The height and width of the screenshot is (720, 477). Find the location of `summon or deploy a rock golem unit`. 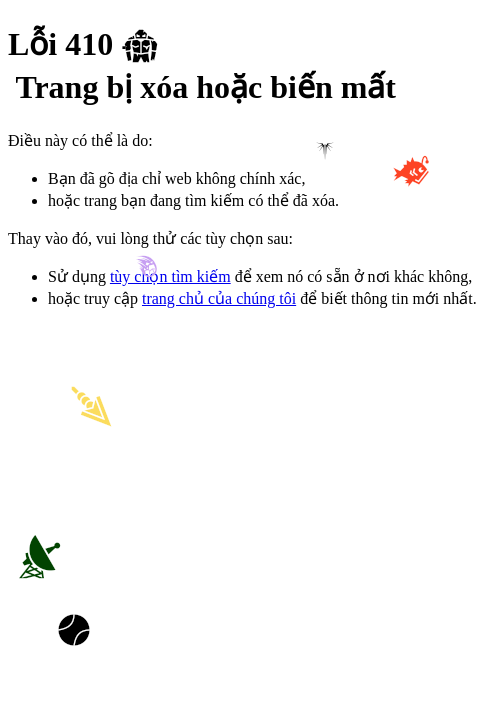

summon or deploy a rock golem unit is located at coordinates (141, 46).